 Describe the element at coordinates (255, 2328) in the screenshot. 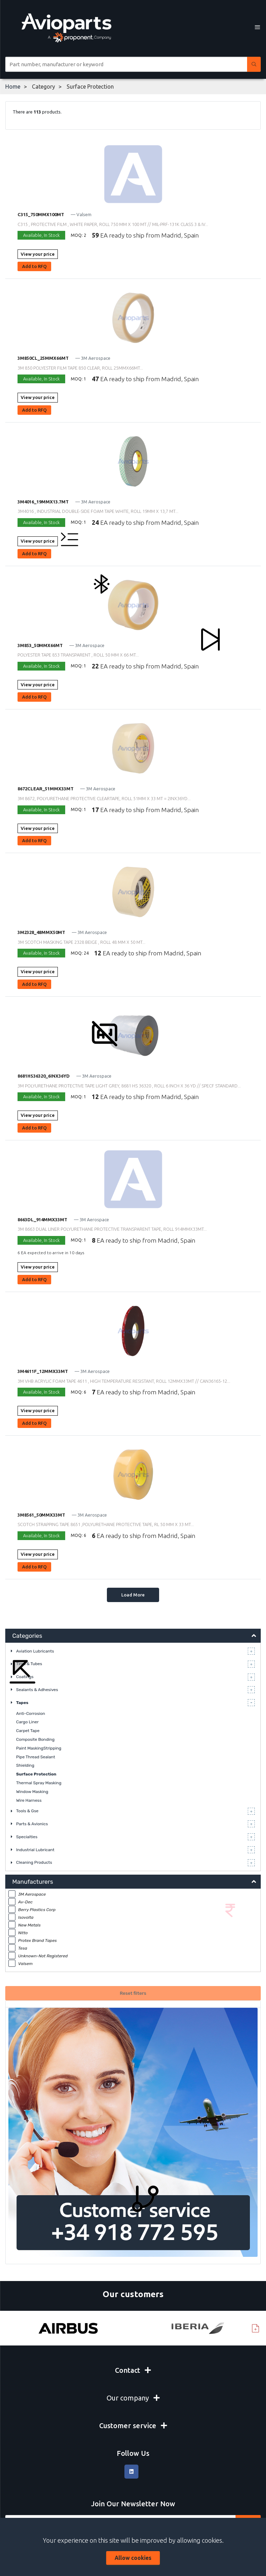

I see `create a new file` at that location.